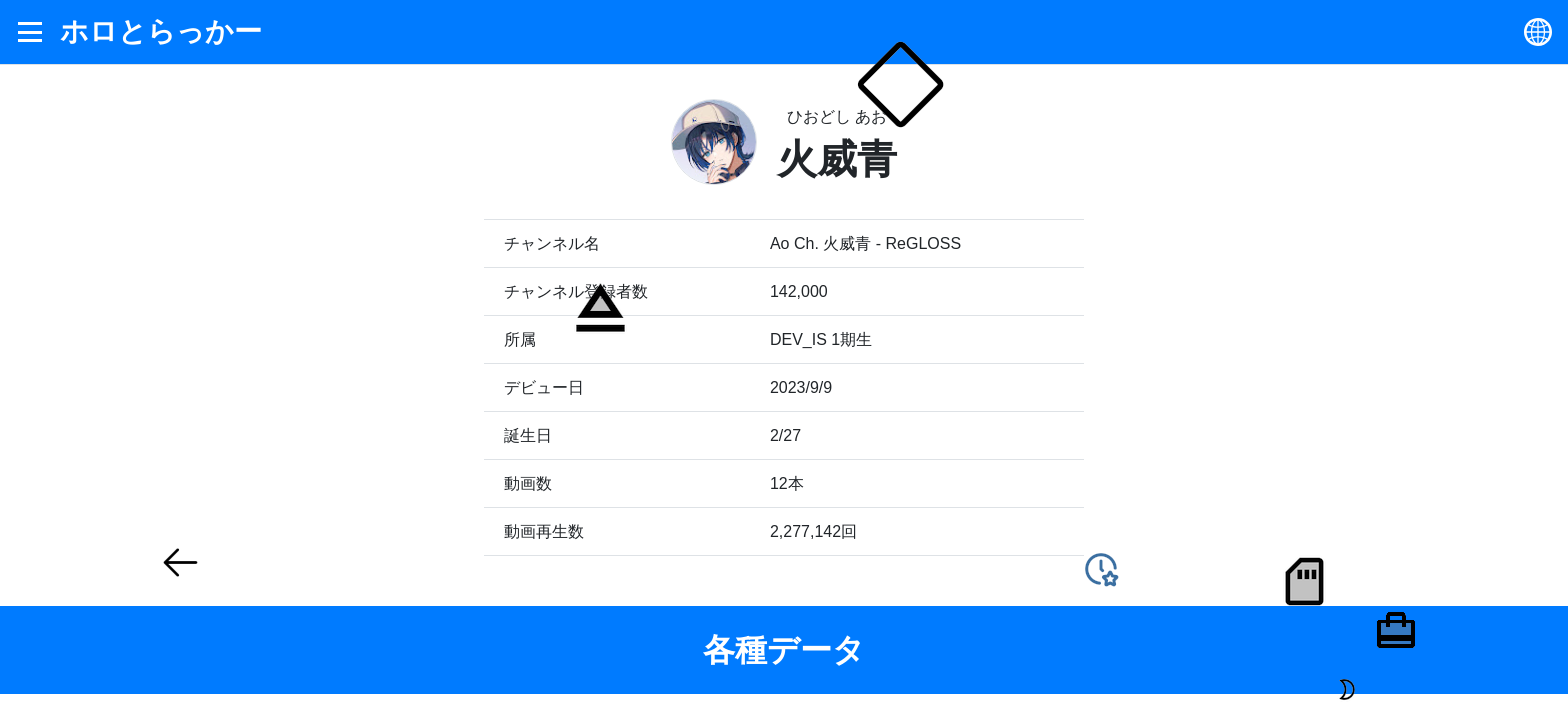 Image resolution: width=1568 pixels, height=720 pixels. What do you see at coordinates (900, 84) in the screenshot?
I see `indicates premium or pro feature` at bounding box center [900, 84].